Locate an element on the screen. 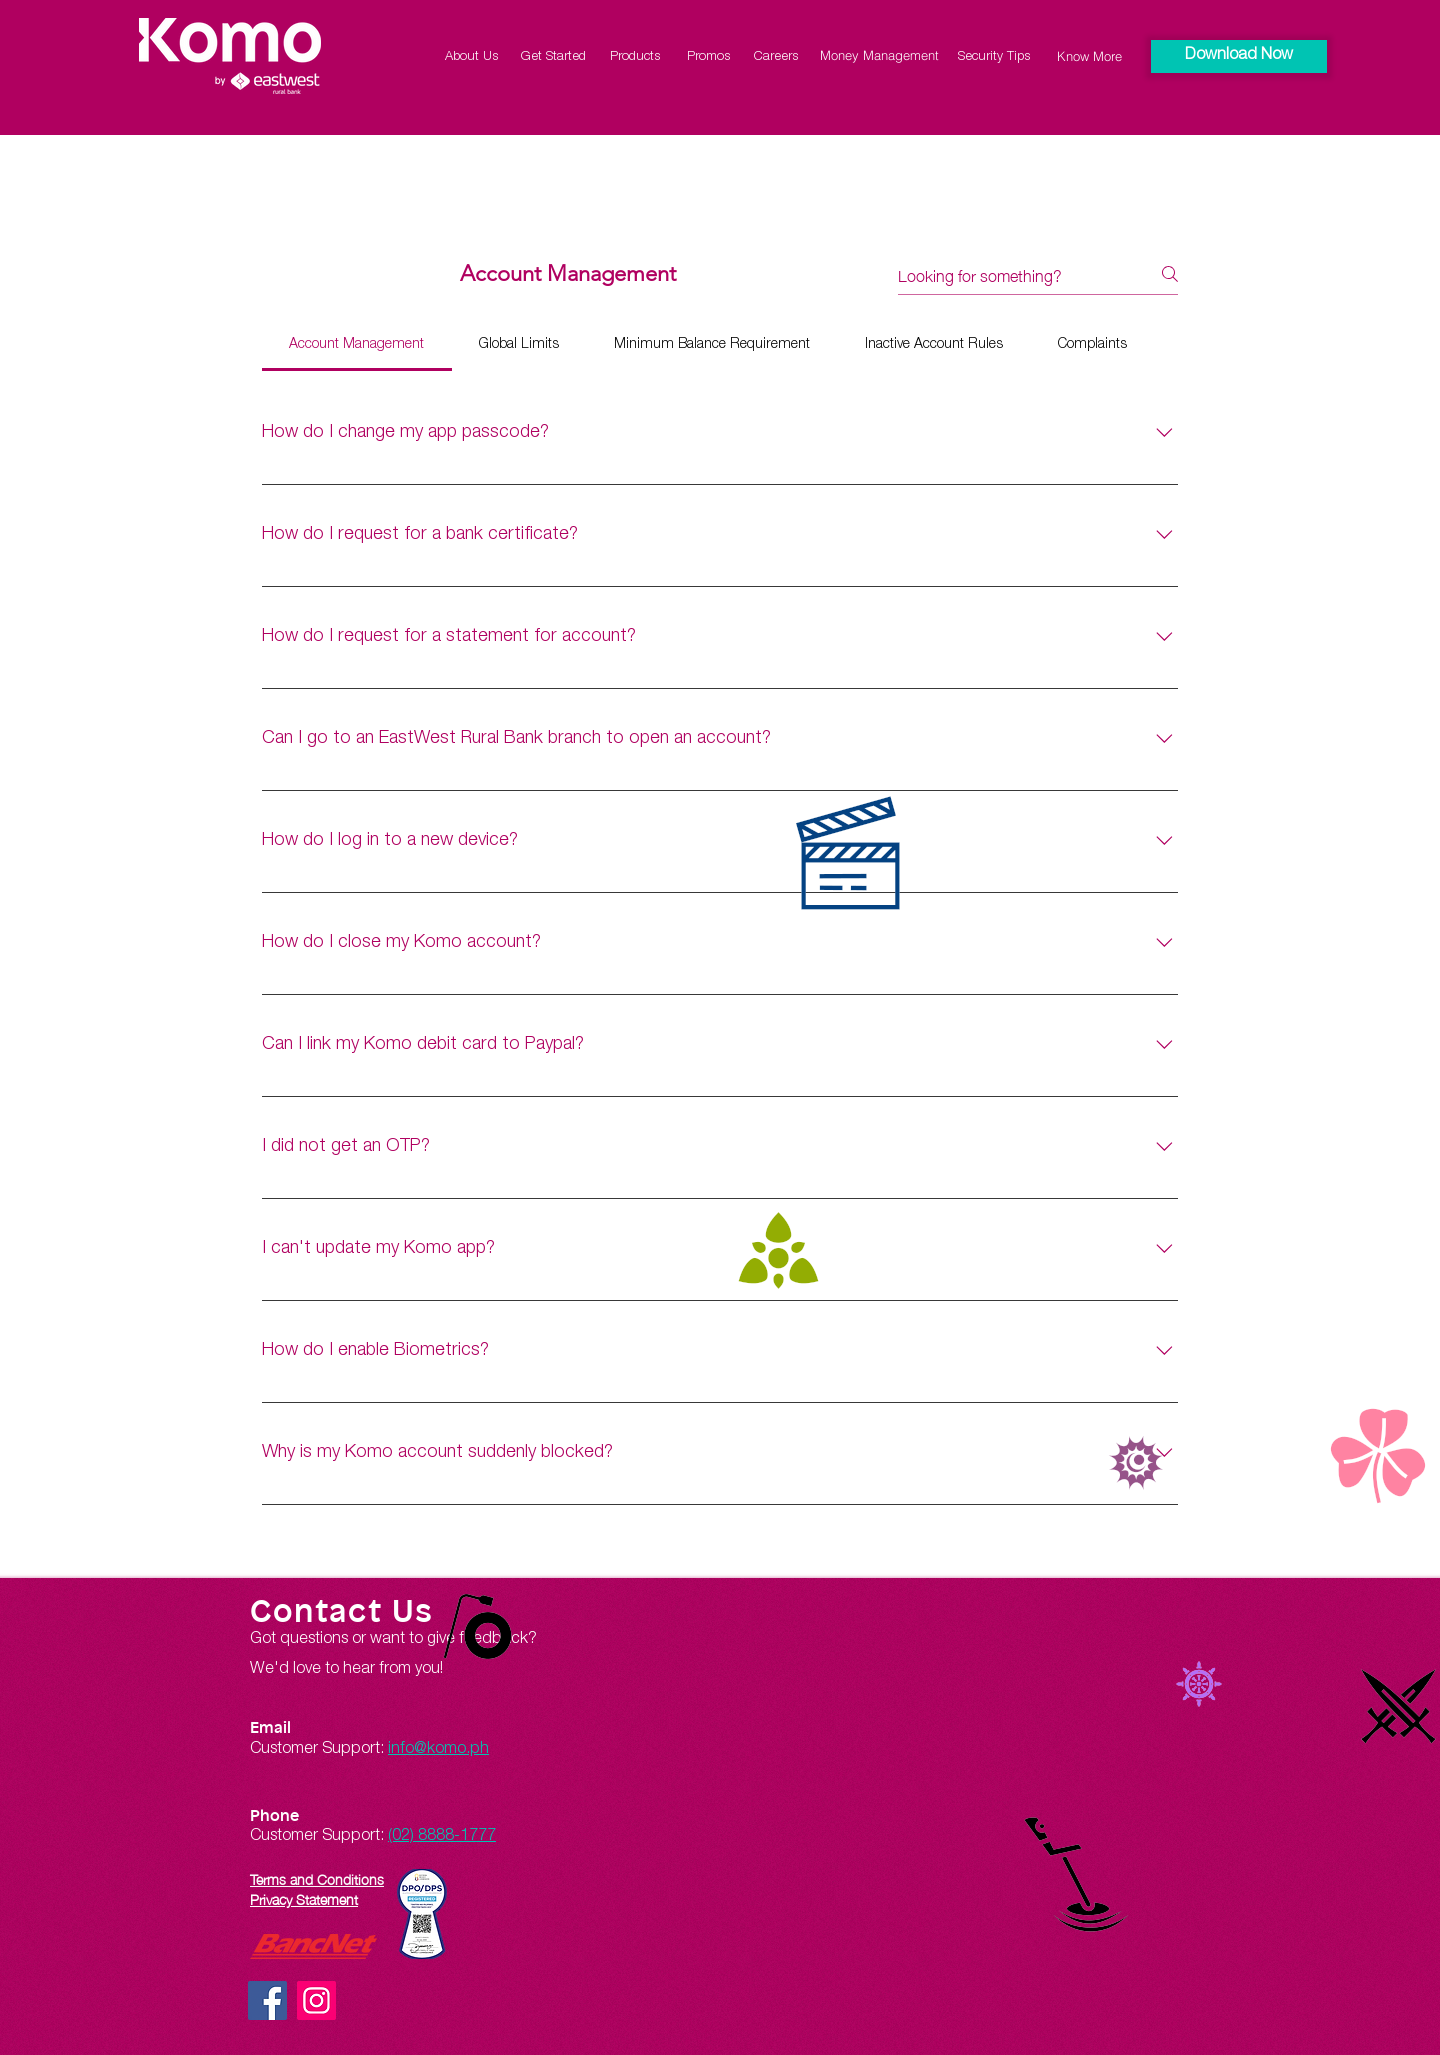 The width and height of the screenshot is (1440, 2055). view or customize eye appearance settings is located at coordinates (1136, 1463).